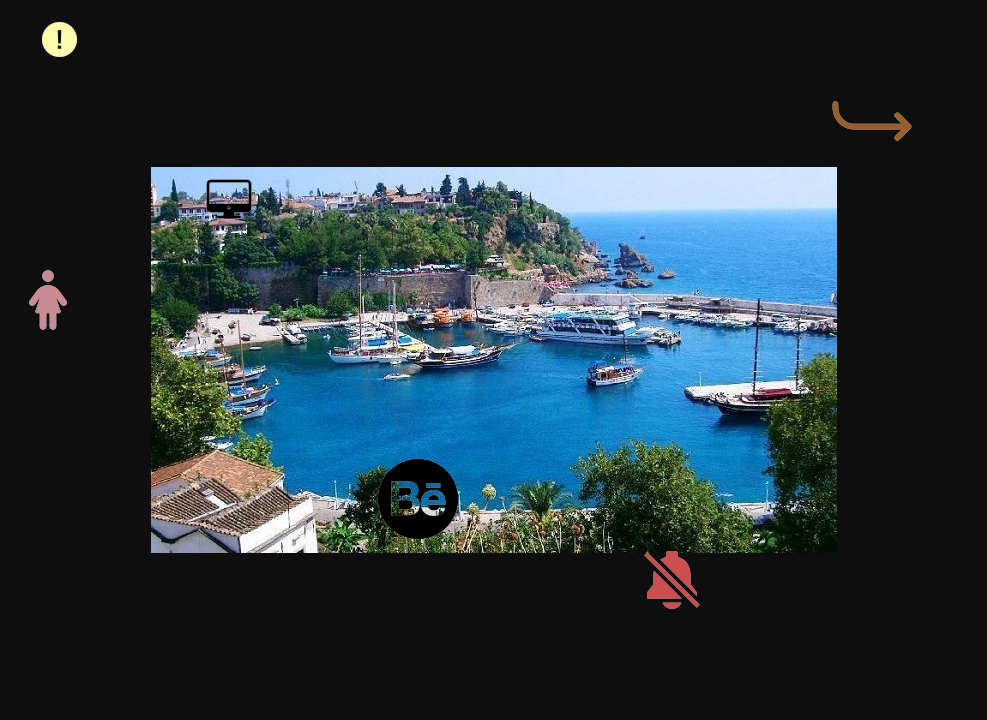 The image size is (987, 720). What do you see at coordinates (672, 580) in the screenshot?
I see `mute notifications` at bounding box center [672, 580].